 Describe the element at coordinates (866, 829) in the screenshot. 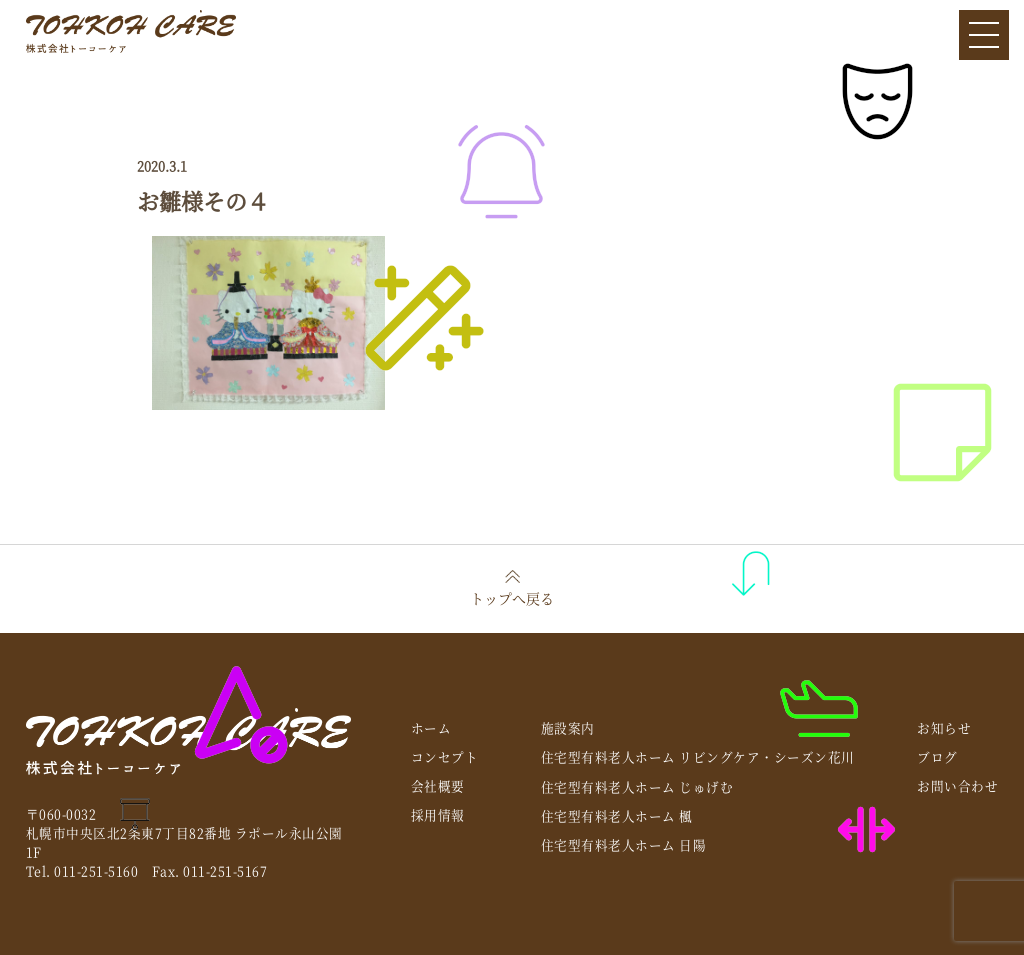

I see `split view horizontally` at that location.